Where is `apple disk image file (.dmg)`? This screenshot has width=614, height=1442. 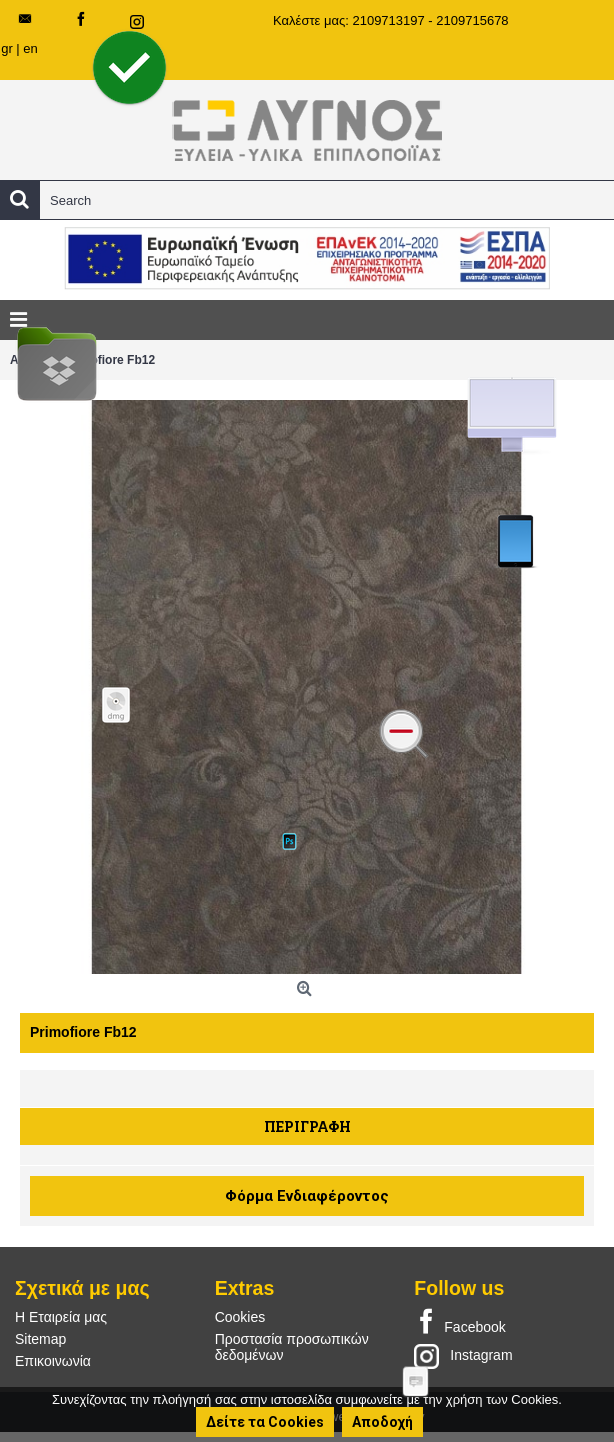
apple disk image file (.dmg) is located at coordinates (116, 705).